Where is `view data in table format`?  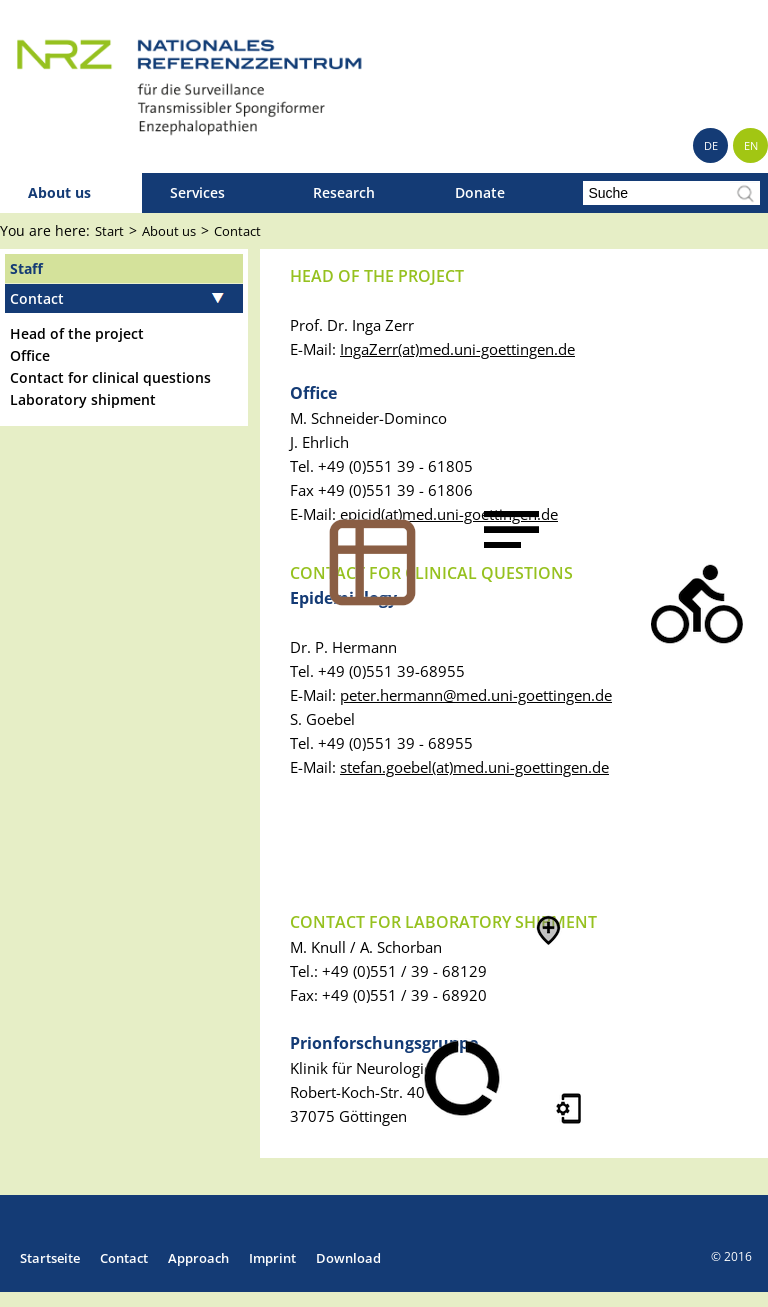 view data in table format is located at coordinates (372, 562).